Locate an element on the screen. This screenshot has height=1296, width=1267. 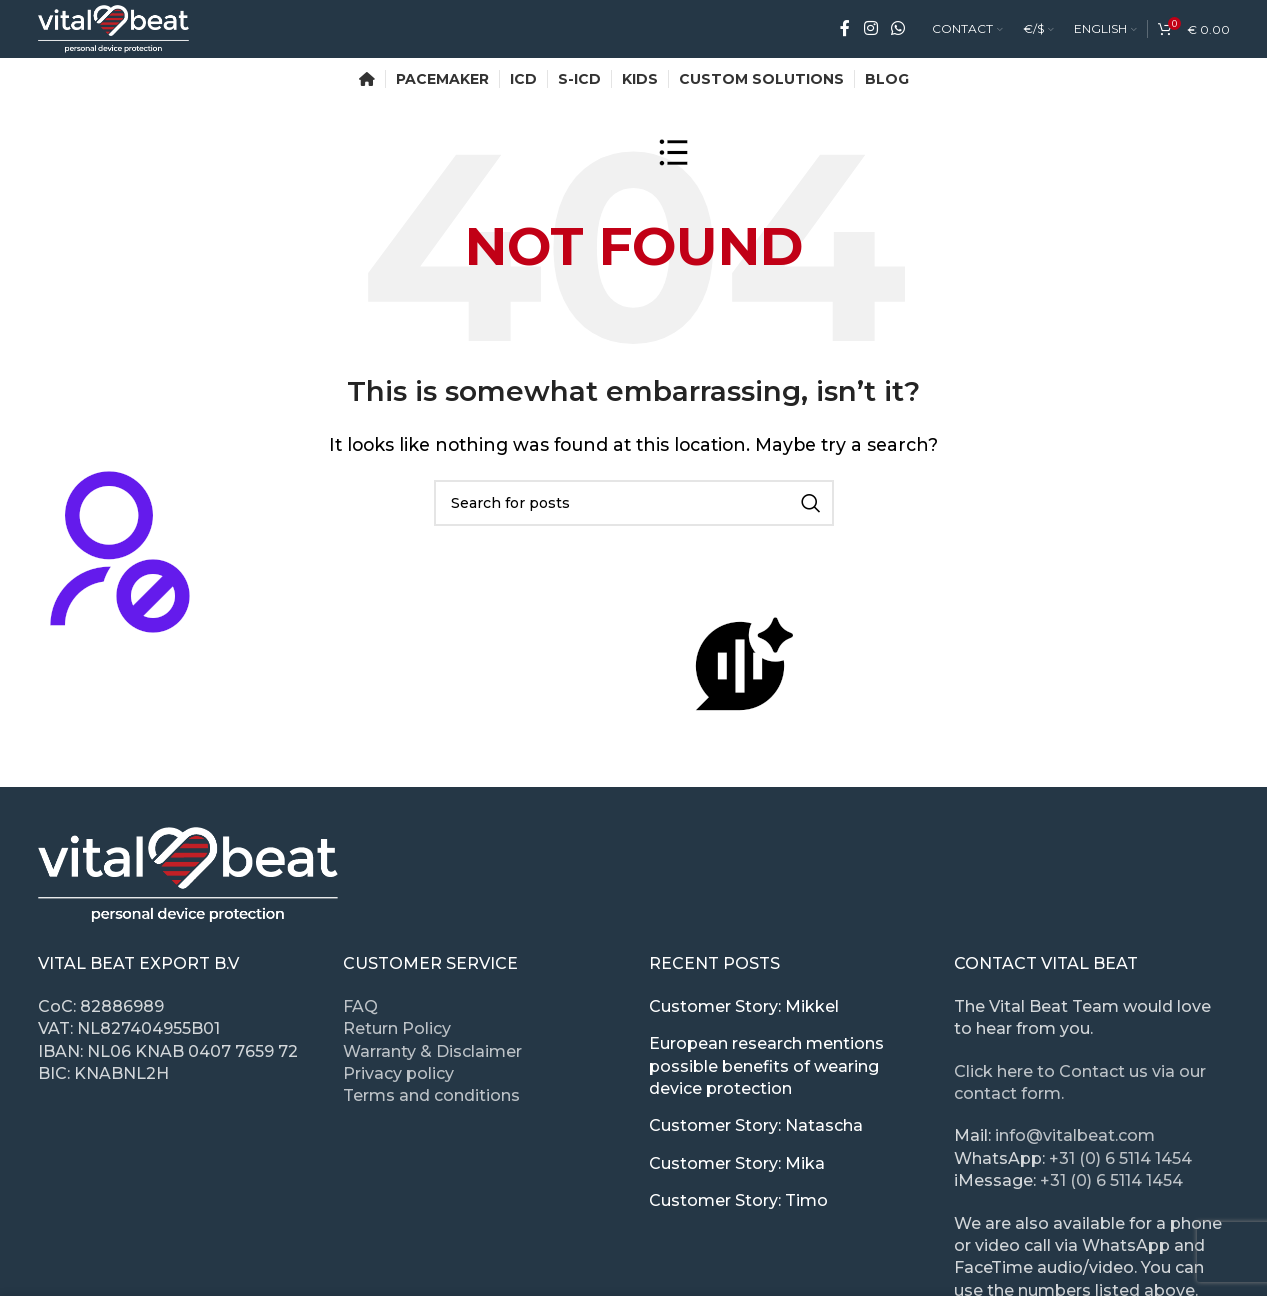
start a voice conversation with AI assistant is located at coordinates (740, 666).